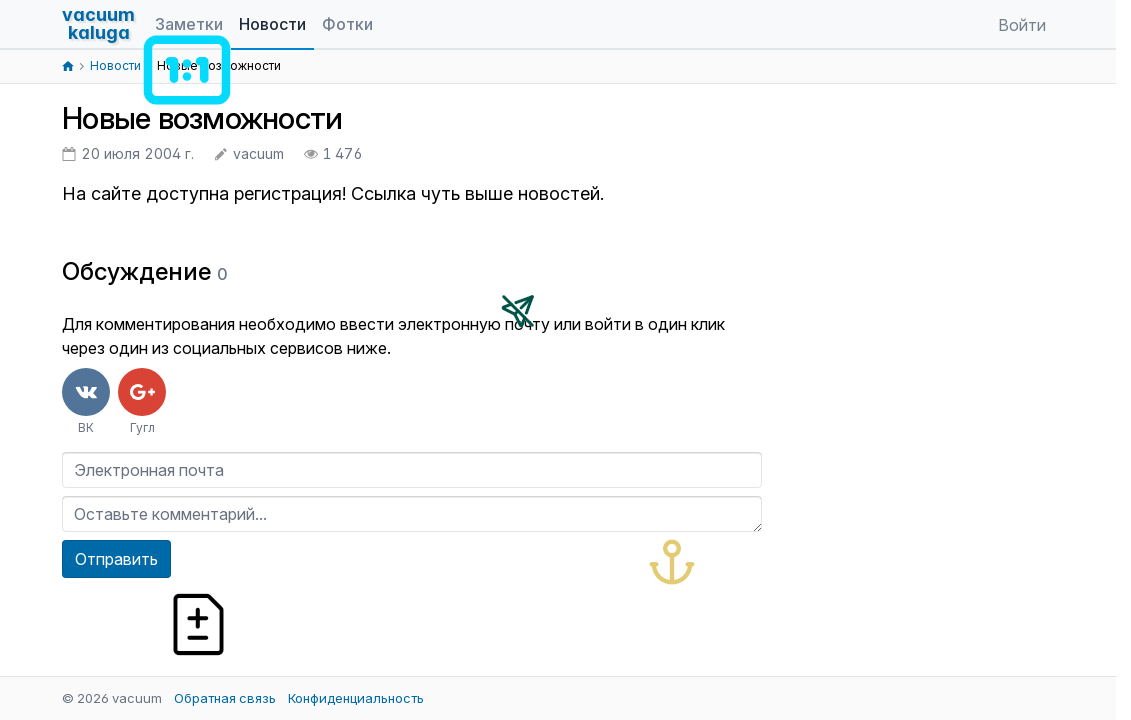 The image size is (1131, 720). Describe the element at coordinates (518, 311) in the screenshot. I see `sending is disabled or unavailable` at that location.